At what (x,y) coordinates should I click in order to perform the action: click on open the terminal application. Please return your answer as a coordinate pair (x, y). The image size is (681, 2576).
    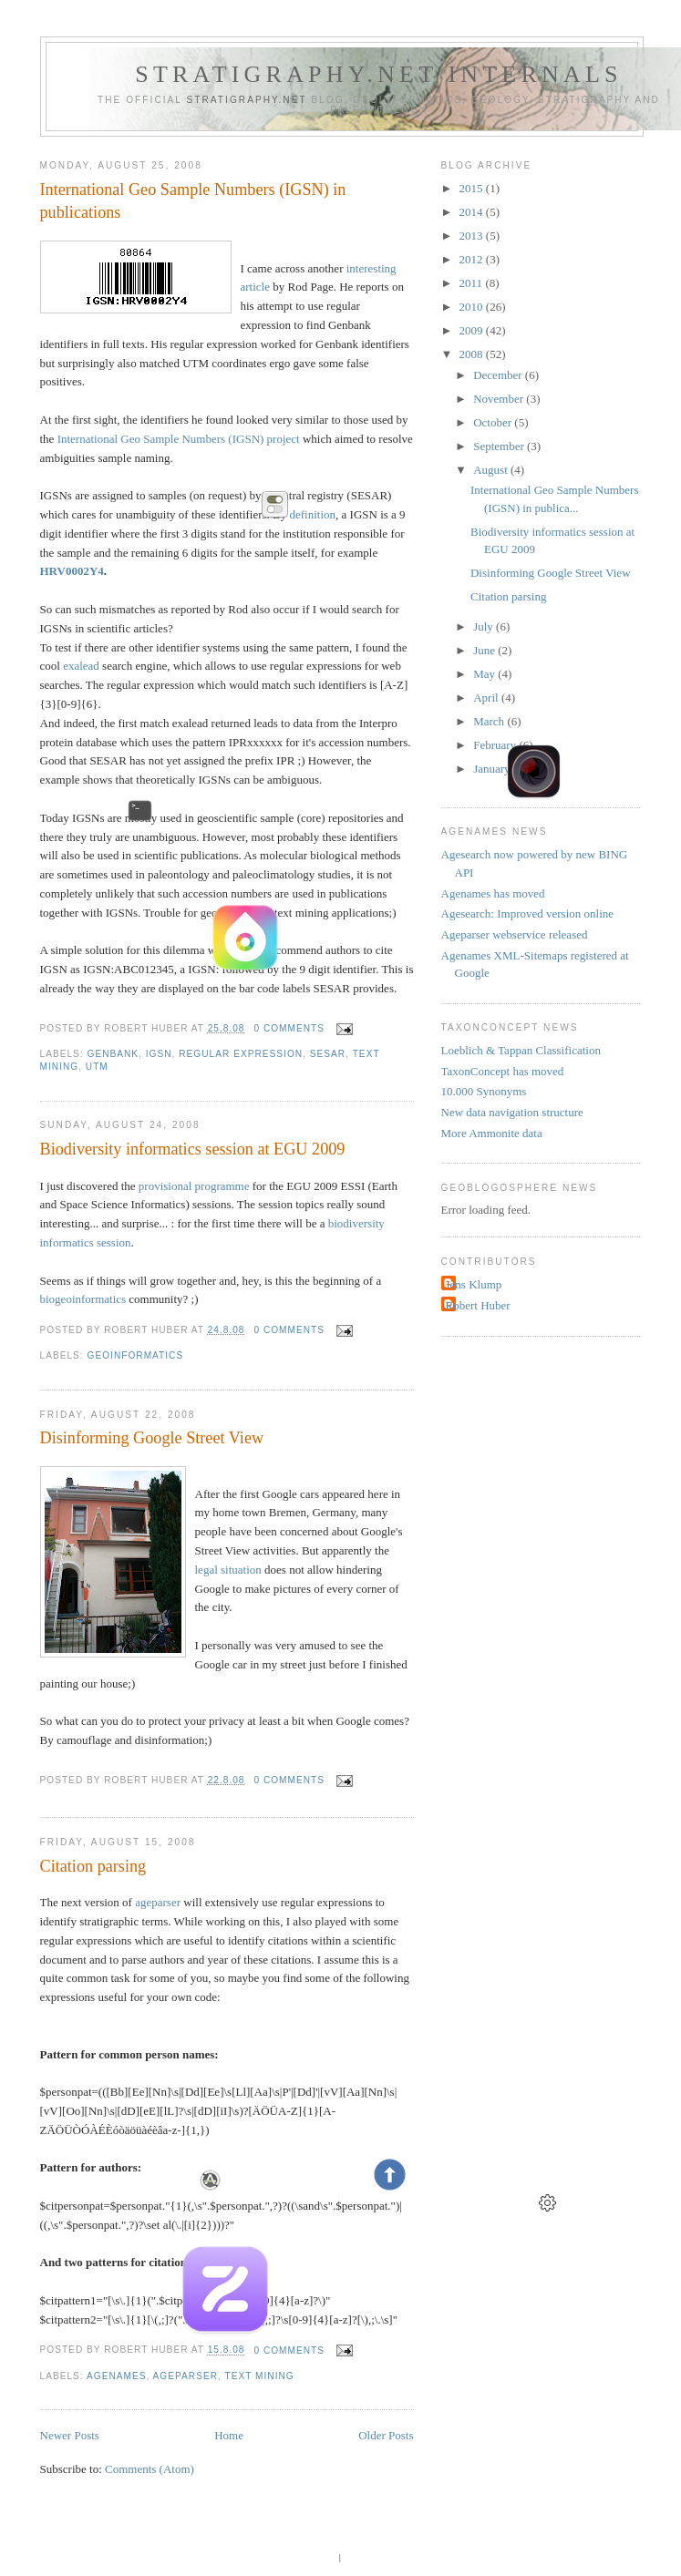
    Looking at the image, I should click on (139, 810).